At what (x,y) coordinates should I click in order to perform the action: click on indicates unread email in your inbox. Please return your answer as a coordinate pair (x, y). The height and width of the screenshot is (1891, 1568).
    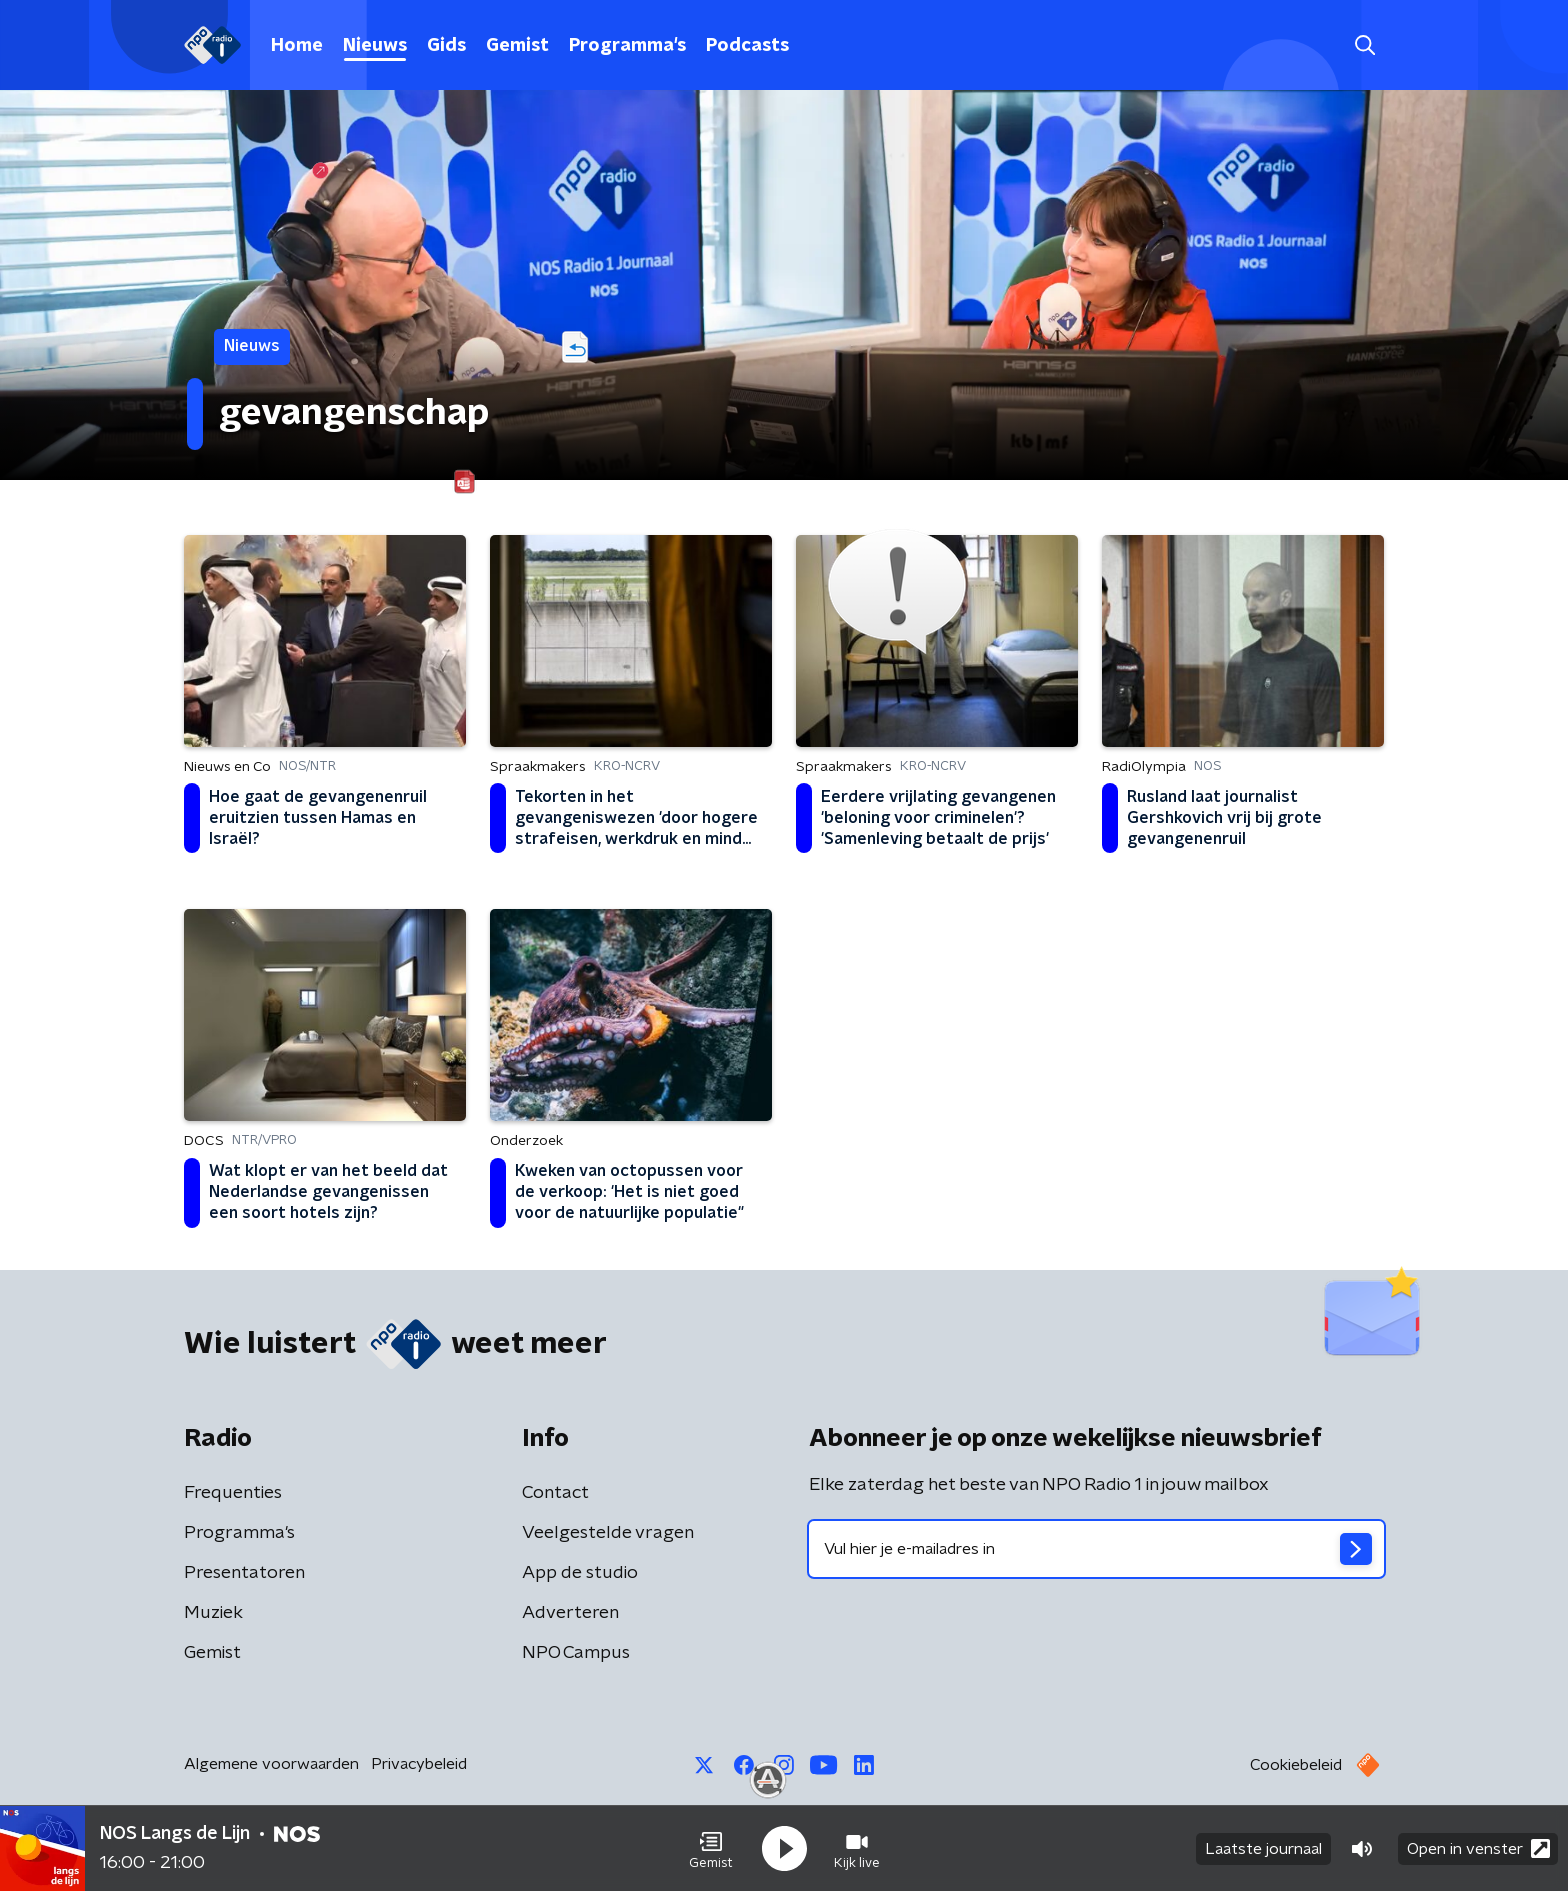
    Looking at the image, I should click on (1372, 1318).